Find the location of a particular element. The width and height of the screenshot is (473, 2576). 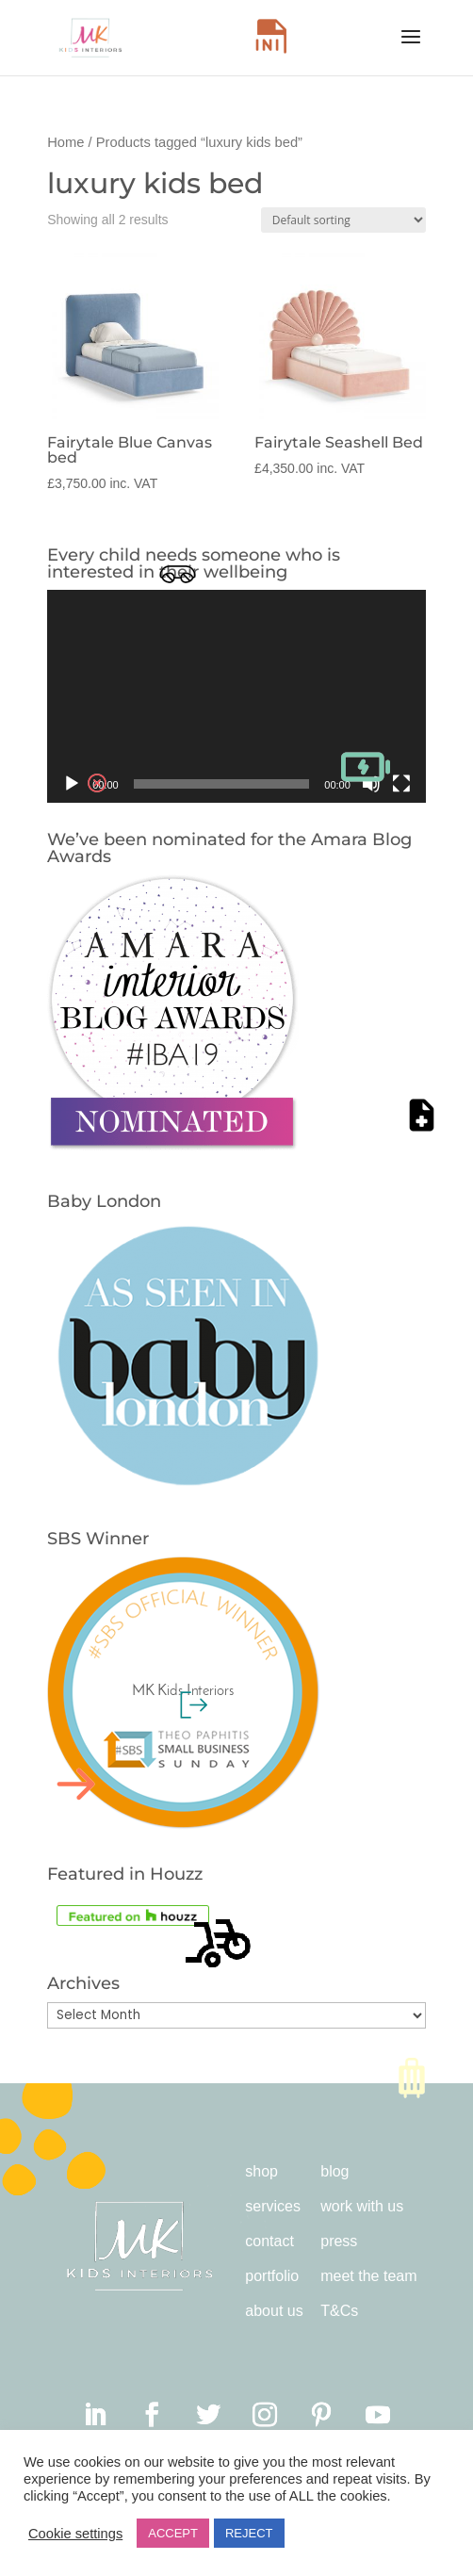

proceed to the next step is located at coordinates (75, 1784).